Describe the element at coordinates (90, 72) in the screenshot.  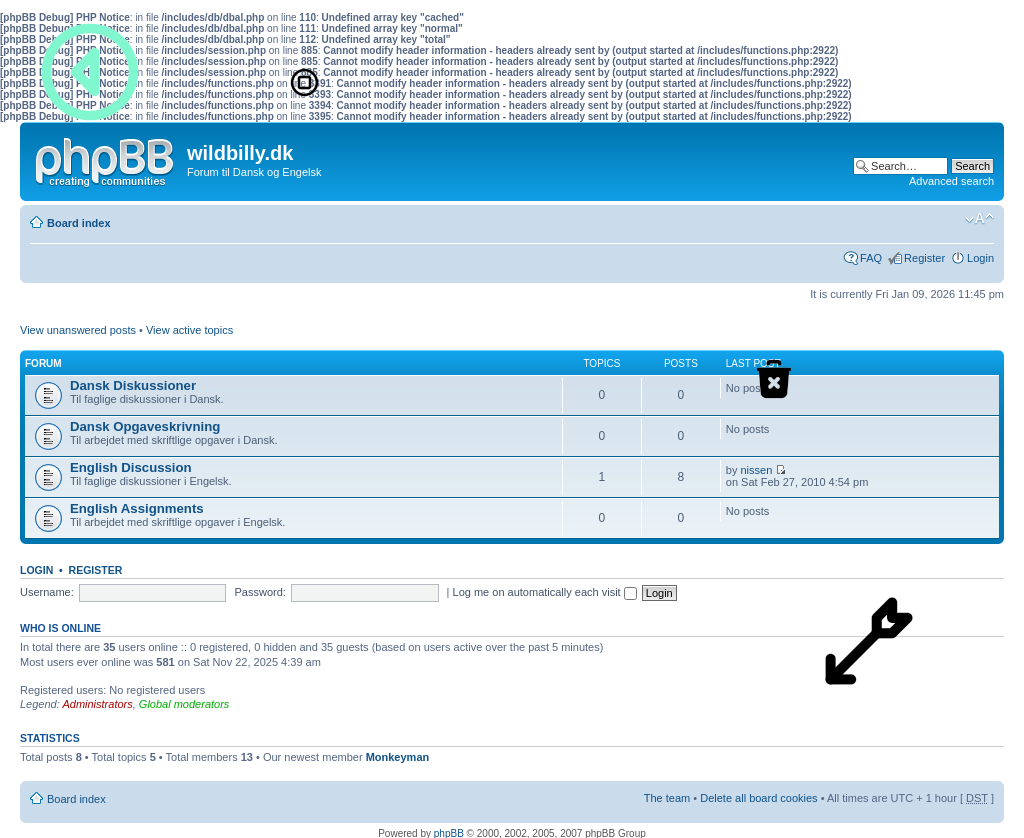
I see `go back to the previous screen` at that location.